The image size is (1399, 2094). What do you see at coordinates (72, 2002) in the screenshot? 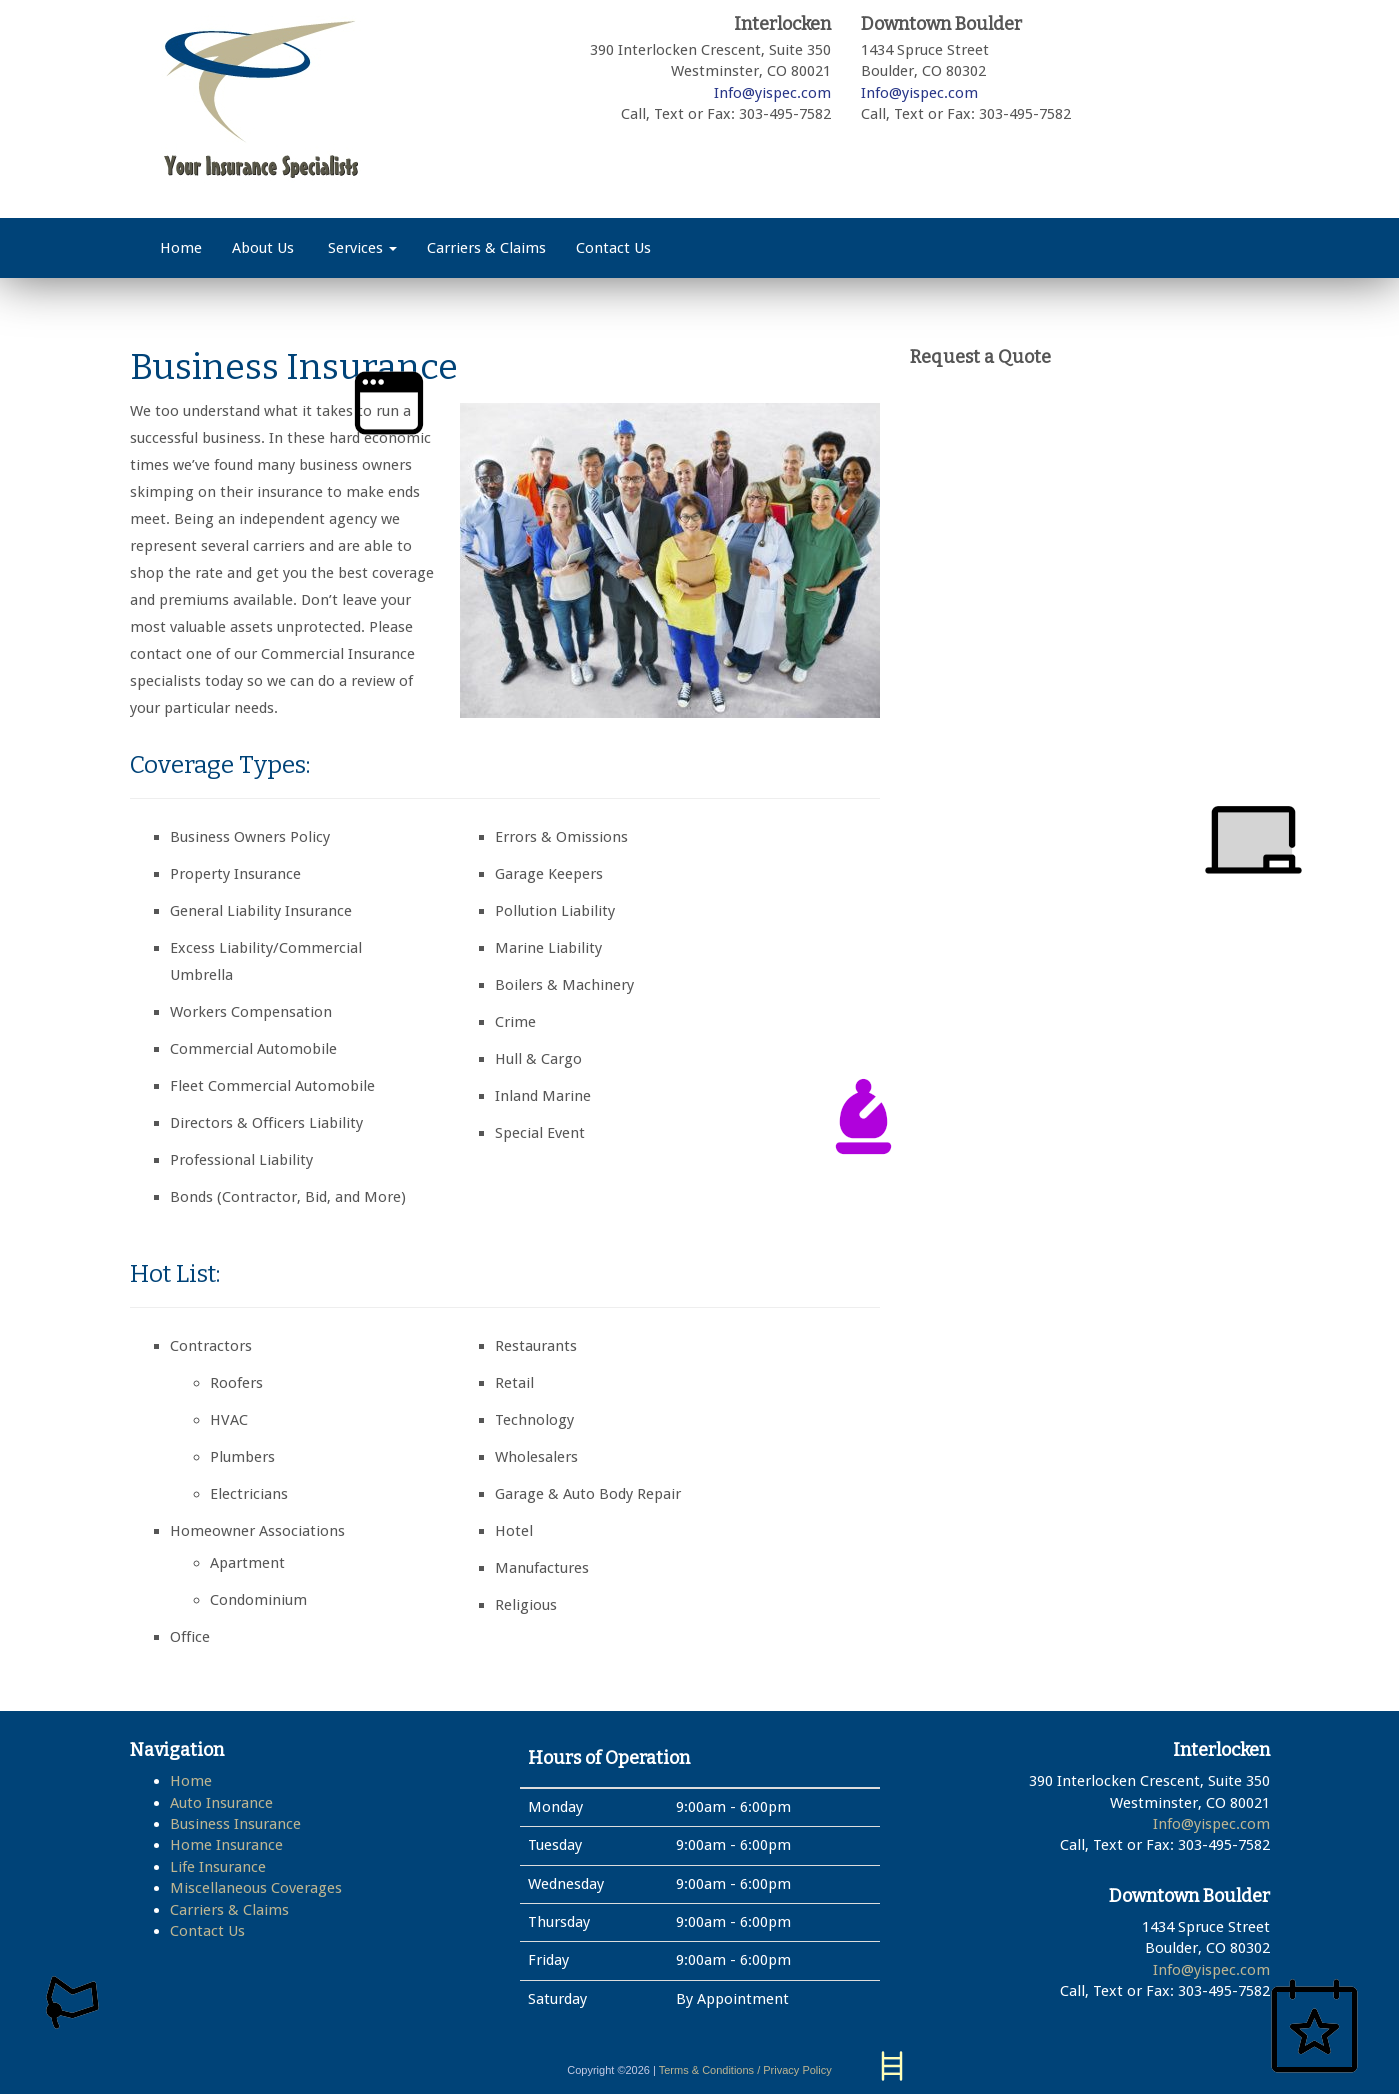
I see `make a freehand polygon selection` at bounding box center [72, 2002].